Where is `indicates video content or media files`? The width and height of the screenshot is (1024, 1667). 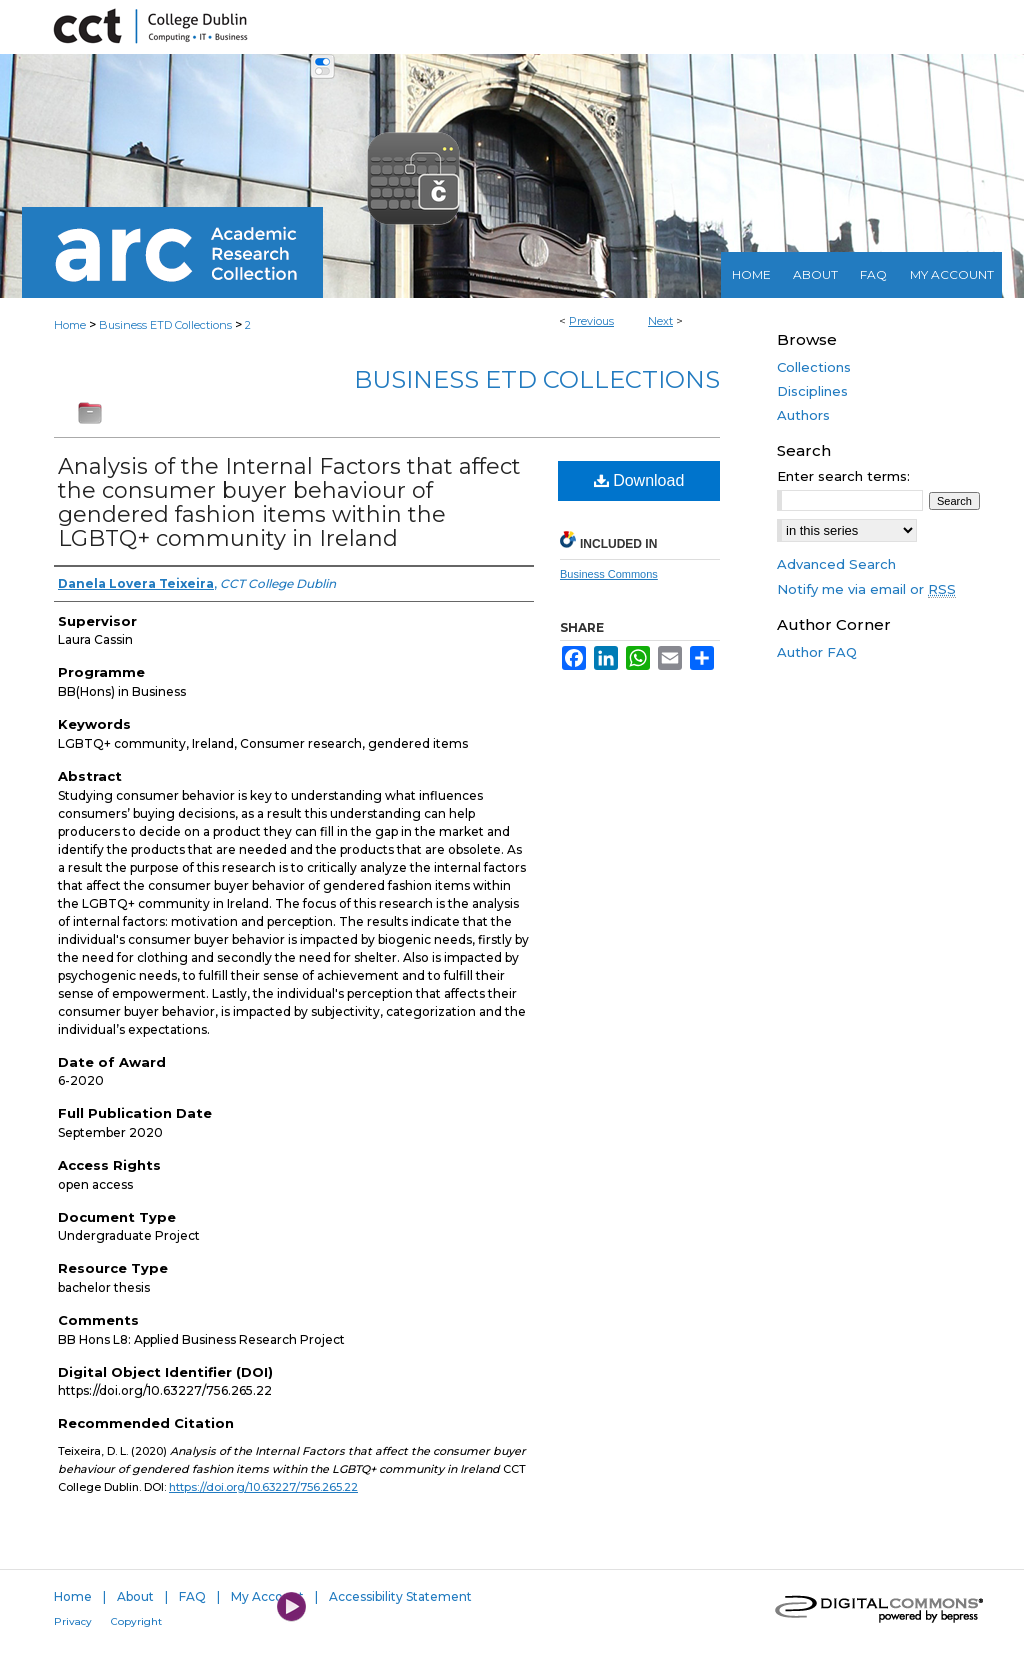
indicates video content or media files is located at coordinates (291, 1606).